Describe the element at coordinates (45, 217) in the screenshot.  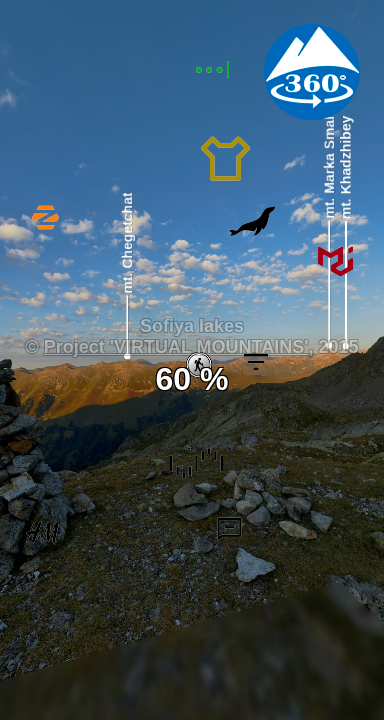
I see `zorin os logo` at that location.